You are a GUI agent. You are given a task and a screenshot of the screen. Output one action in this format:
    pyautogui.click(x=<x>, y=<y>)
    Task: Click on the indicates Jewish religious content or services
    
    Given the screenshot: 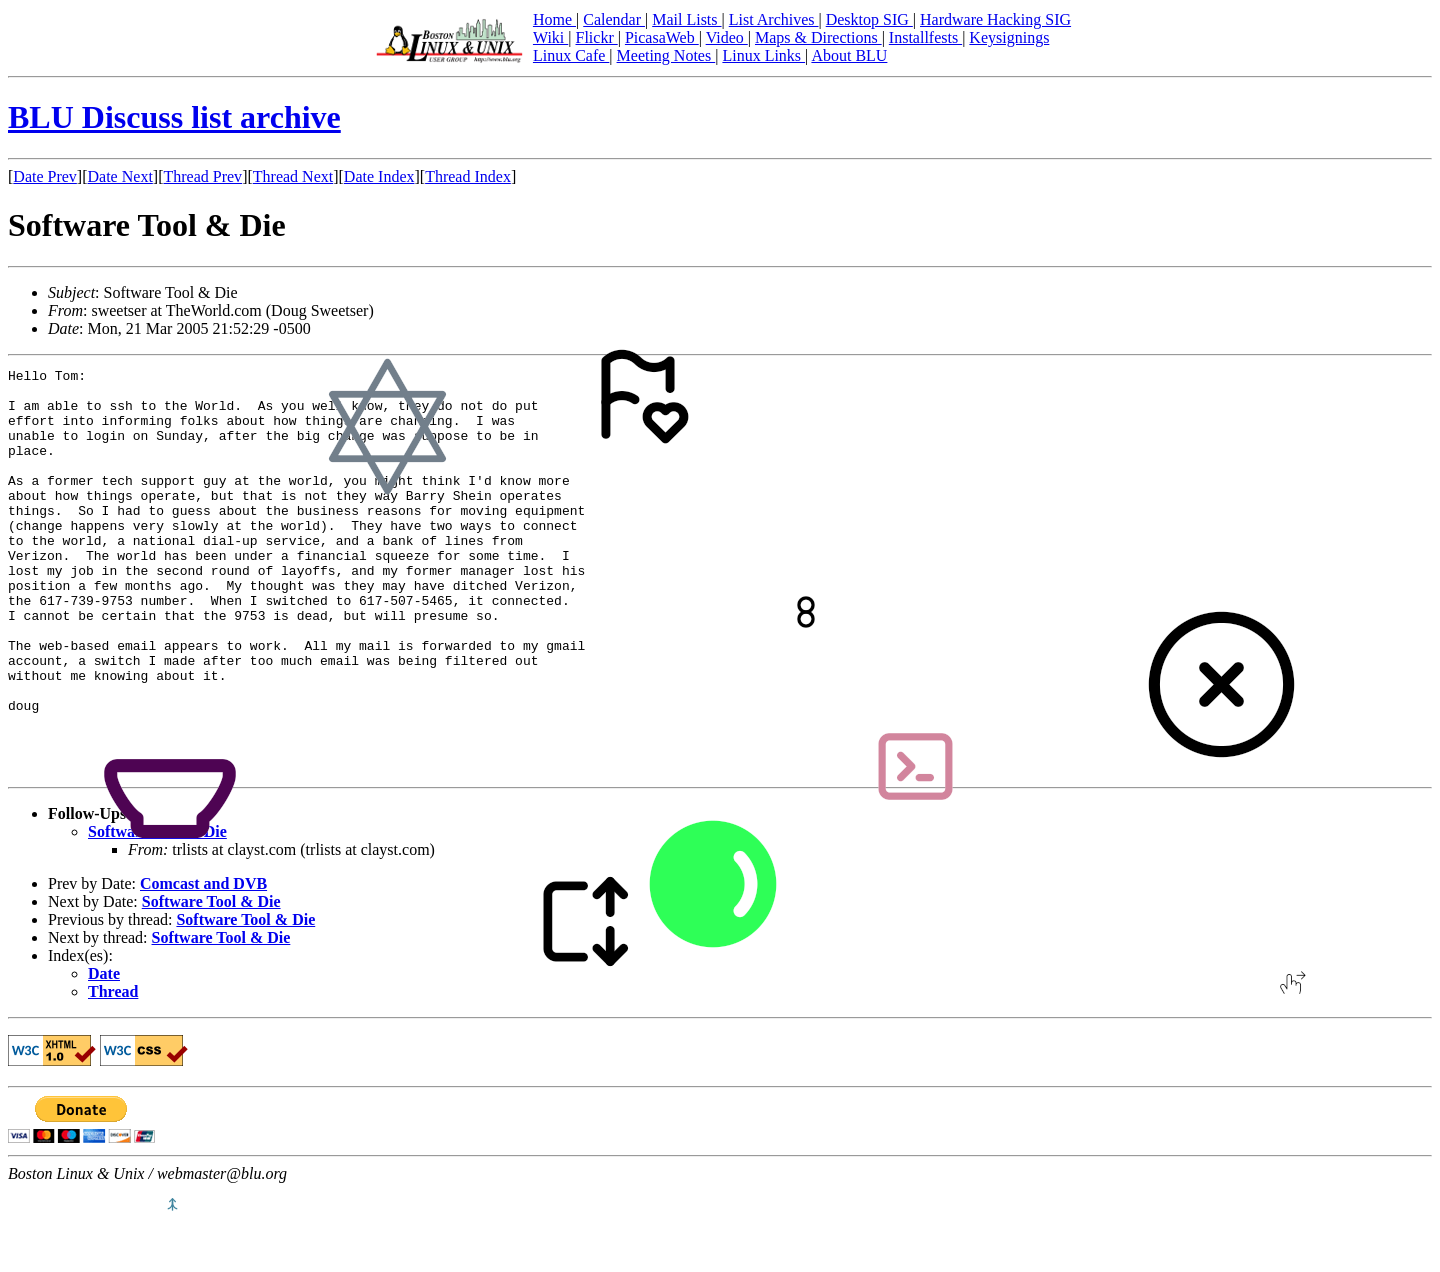 What is the action you would take?
    pyautogui.click(x=387, y=426)
    